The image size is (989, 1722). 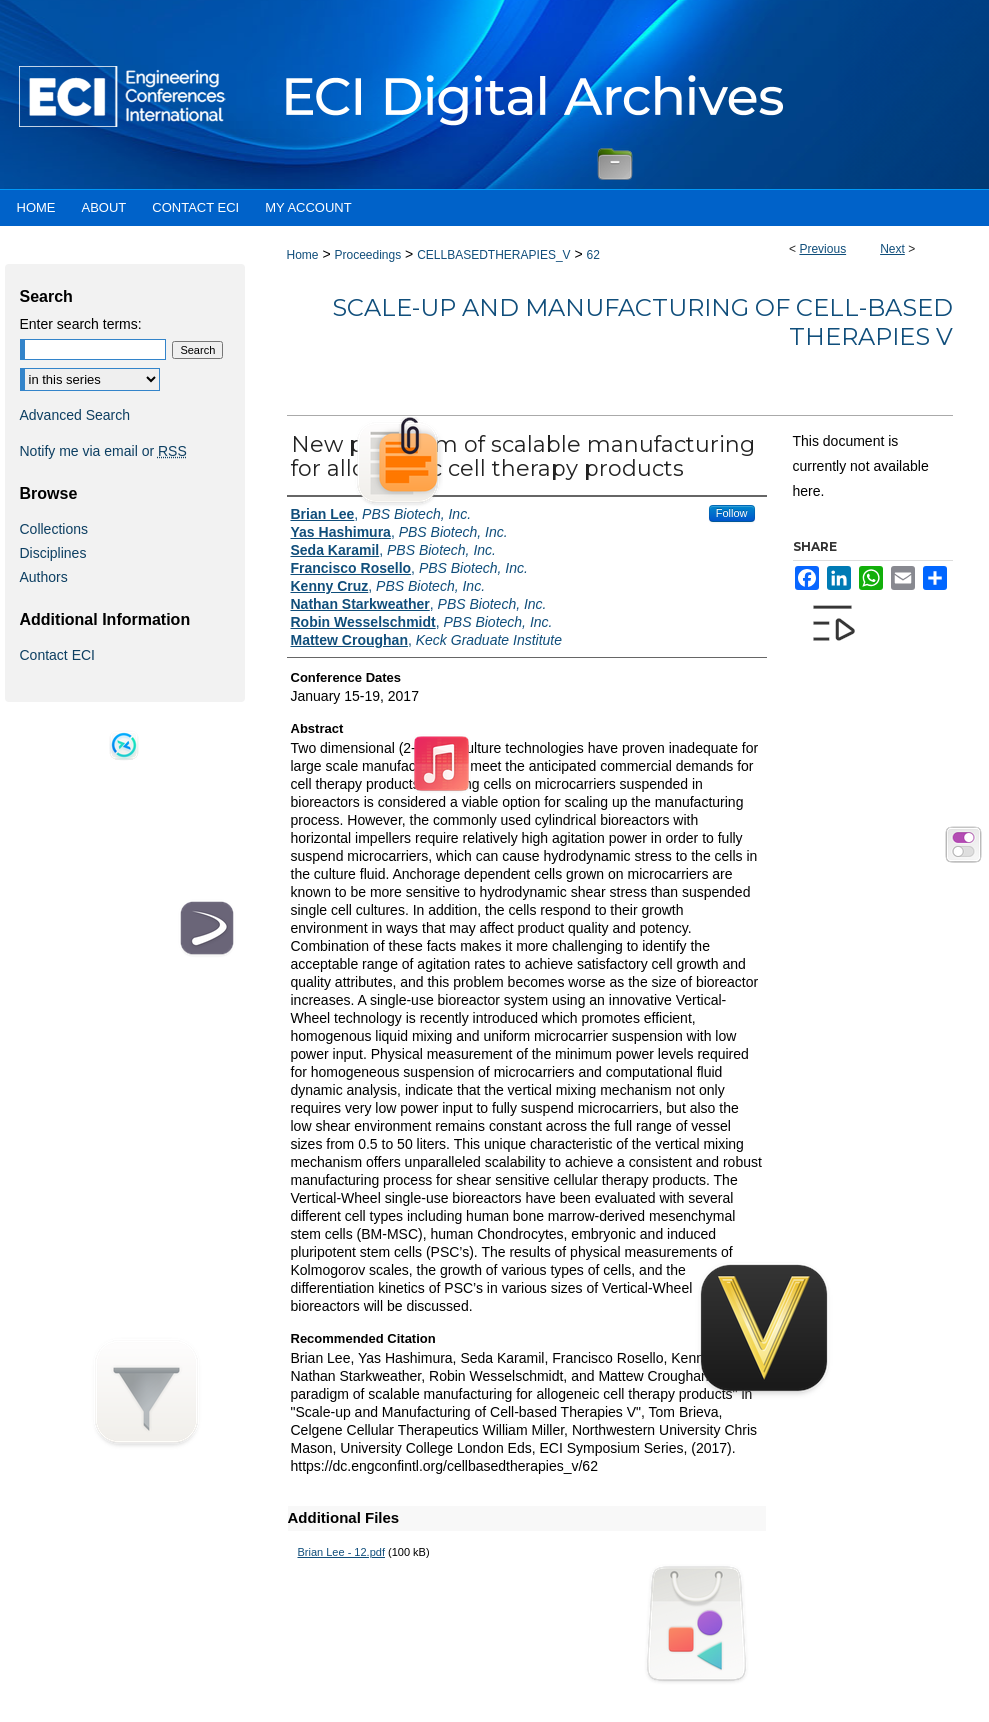 What do you see at coordinates (146, 1391) in the screenshot?
I see `open filter or sorting preferences` at bounding box center [146, 1391].